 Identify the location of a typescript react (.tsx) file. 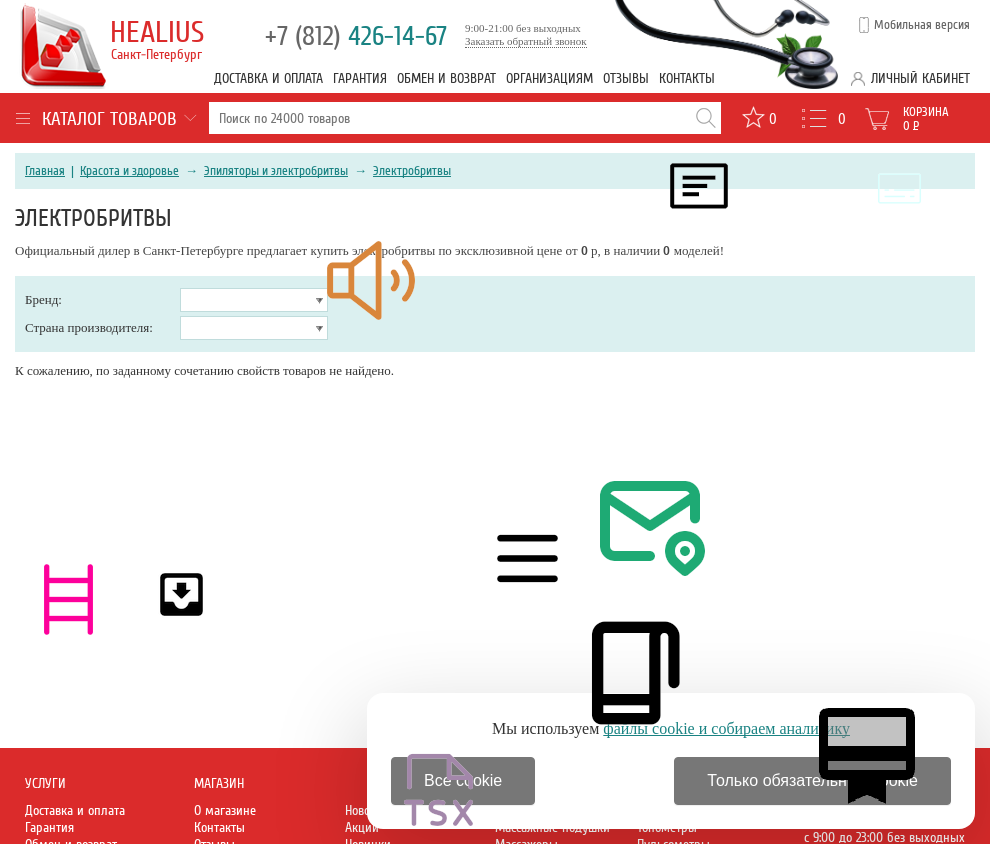
(440, 793).